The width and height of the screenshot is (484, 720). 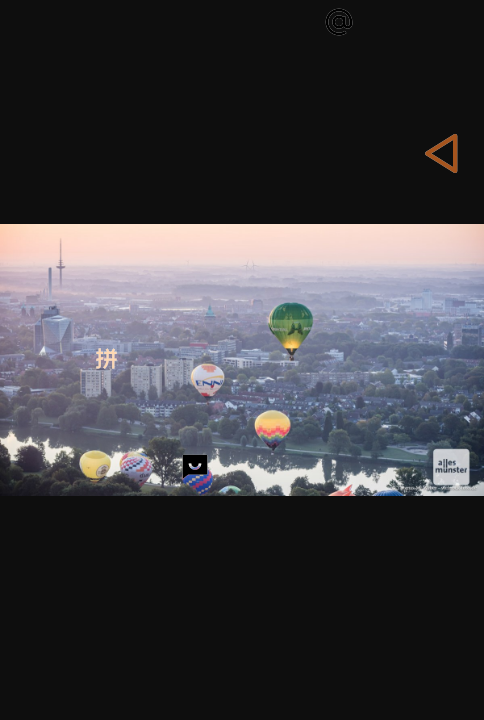 What do you see at coordinates (339, 22) in the screenshot?
I see `compose a new email` at bounding box center [339, 22].